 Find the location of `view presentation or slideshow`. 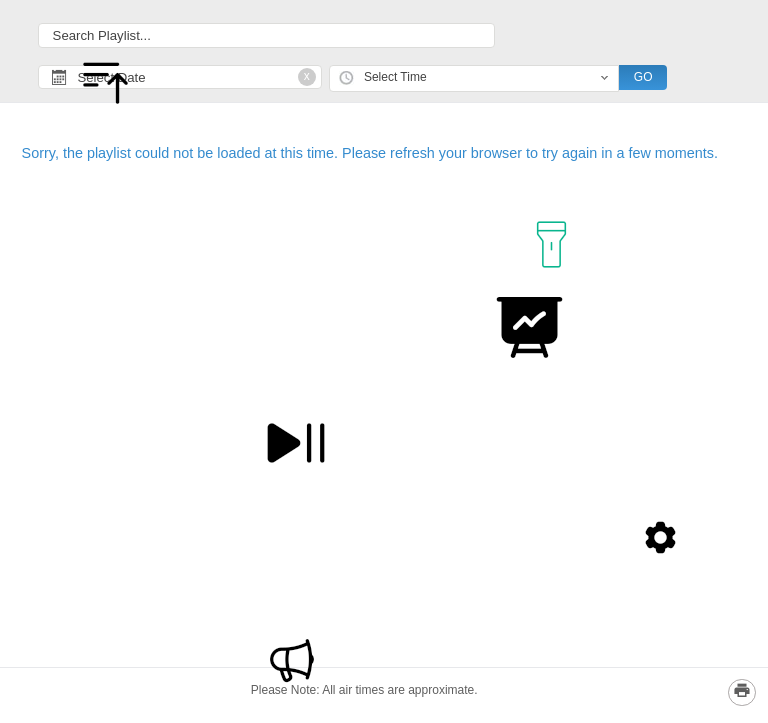

view presentation or slideshow is located at coordinates (529, 327).